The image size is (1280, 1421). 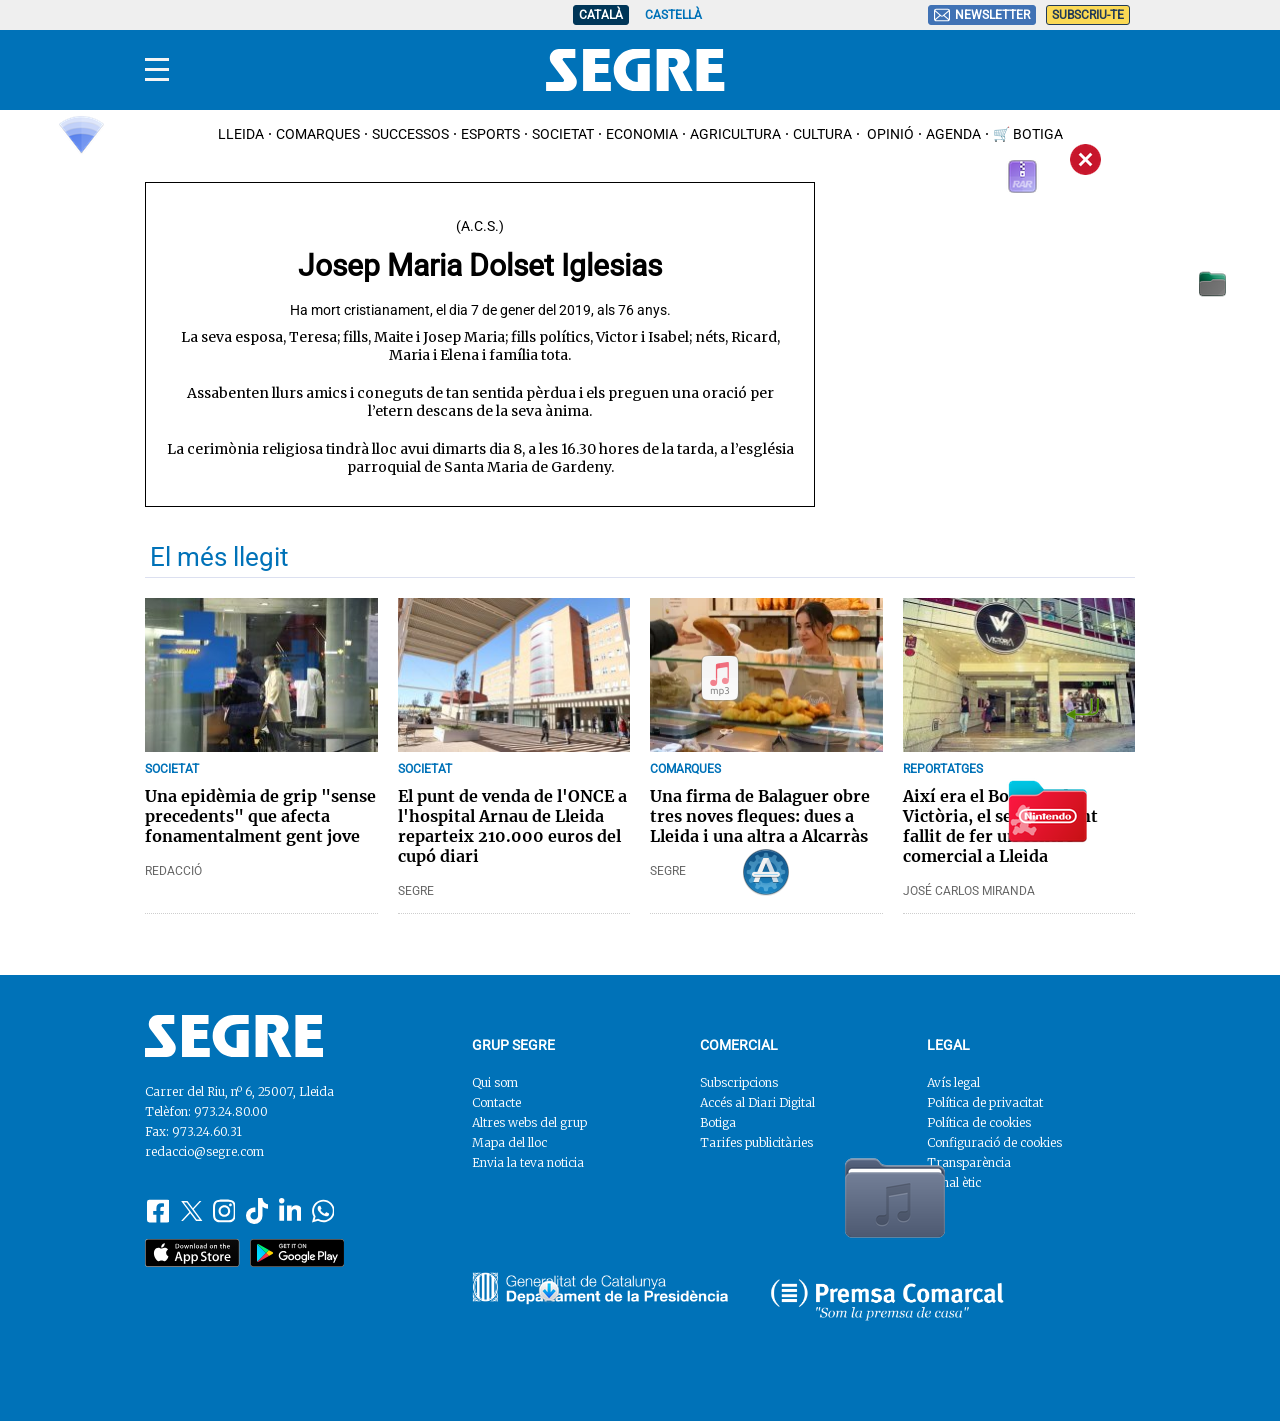 What do you see at coordinates (895, 1198) in the screenshot?
I see `open your music files folder` at bounding box center [895, 1198].